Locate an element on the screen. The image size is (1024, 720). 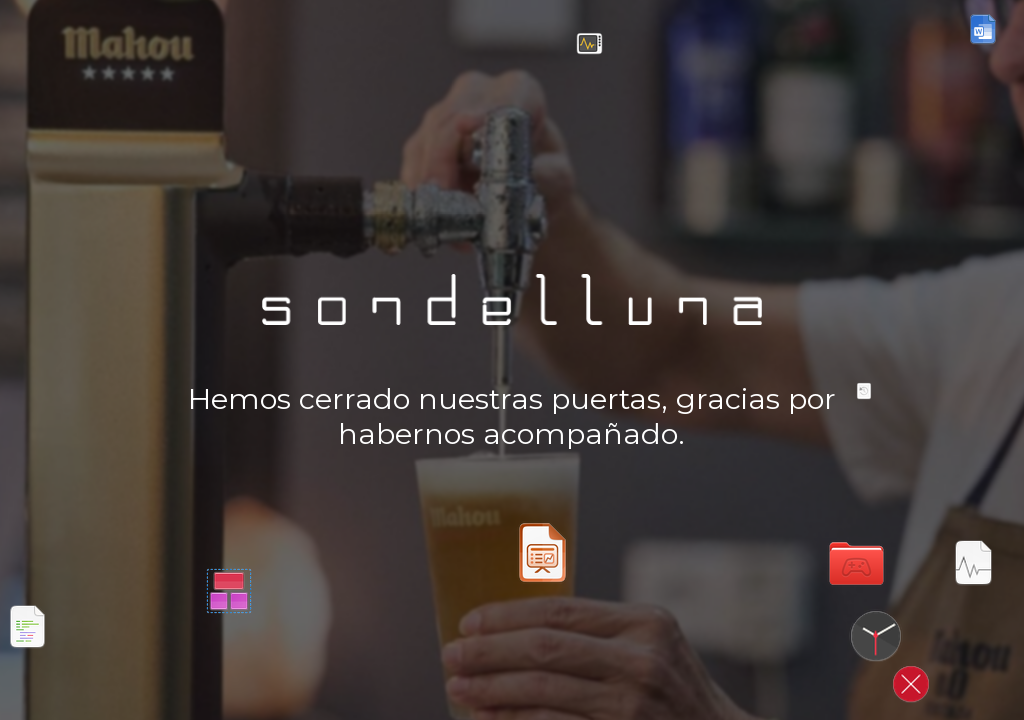
open a Microsoft Word document is located at coordinates (983, 29).